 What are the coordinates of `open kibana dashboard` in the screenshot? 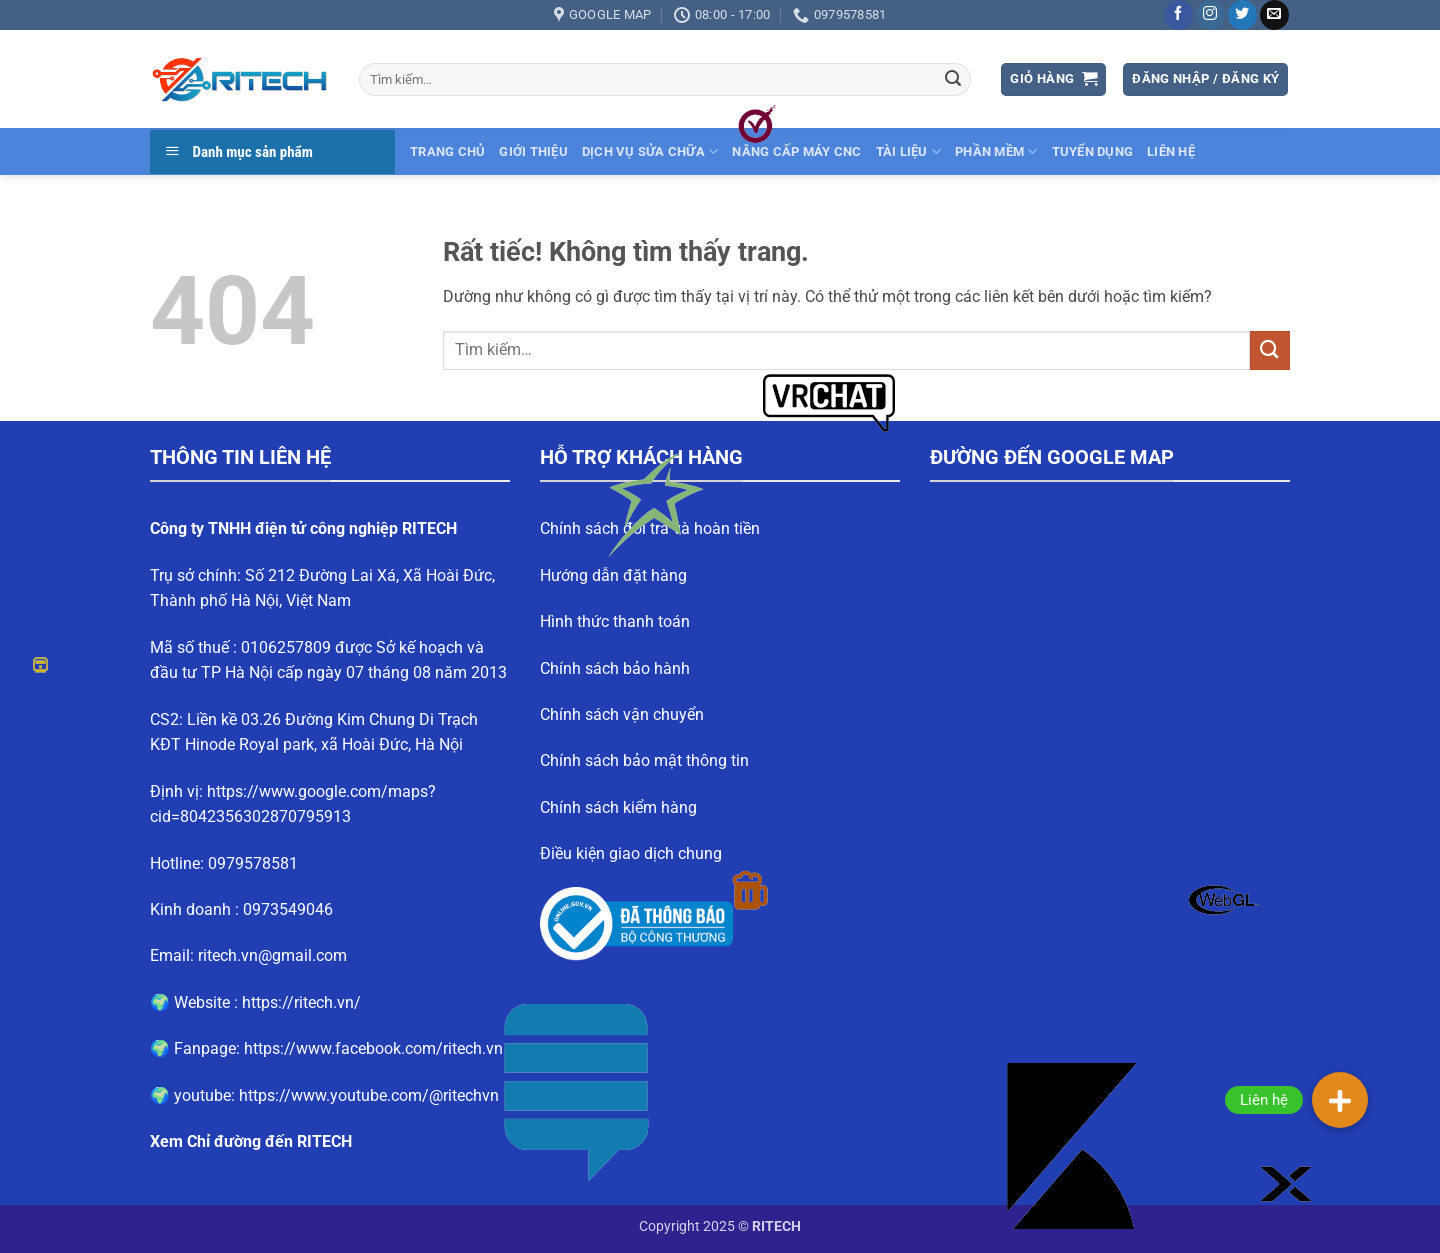 It's located at (1072, 1146).